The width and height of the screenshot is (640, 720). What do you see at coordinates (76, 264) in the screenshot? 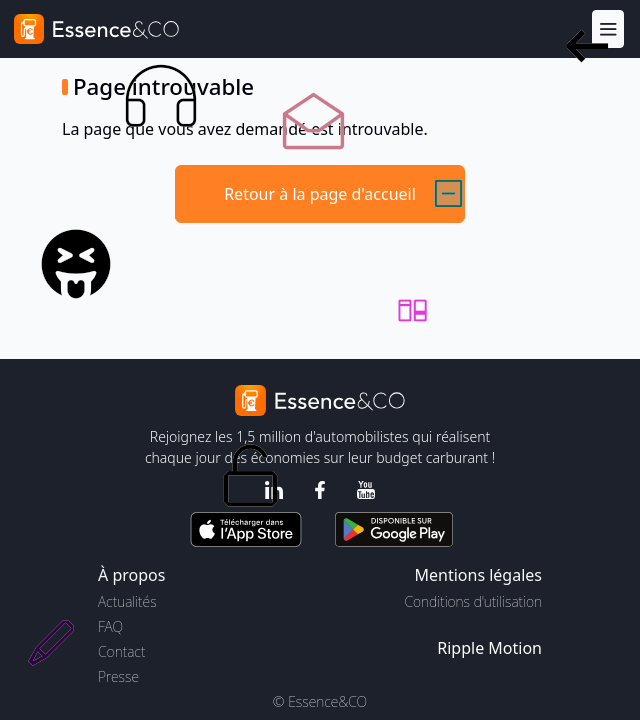
I see `react with a laughing face emoji` at bounding box center [76, 264].